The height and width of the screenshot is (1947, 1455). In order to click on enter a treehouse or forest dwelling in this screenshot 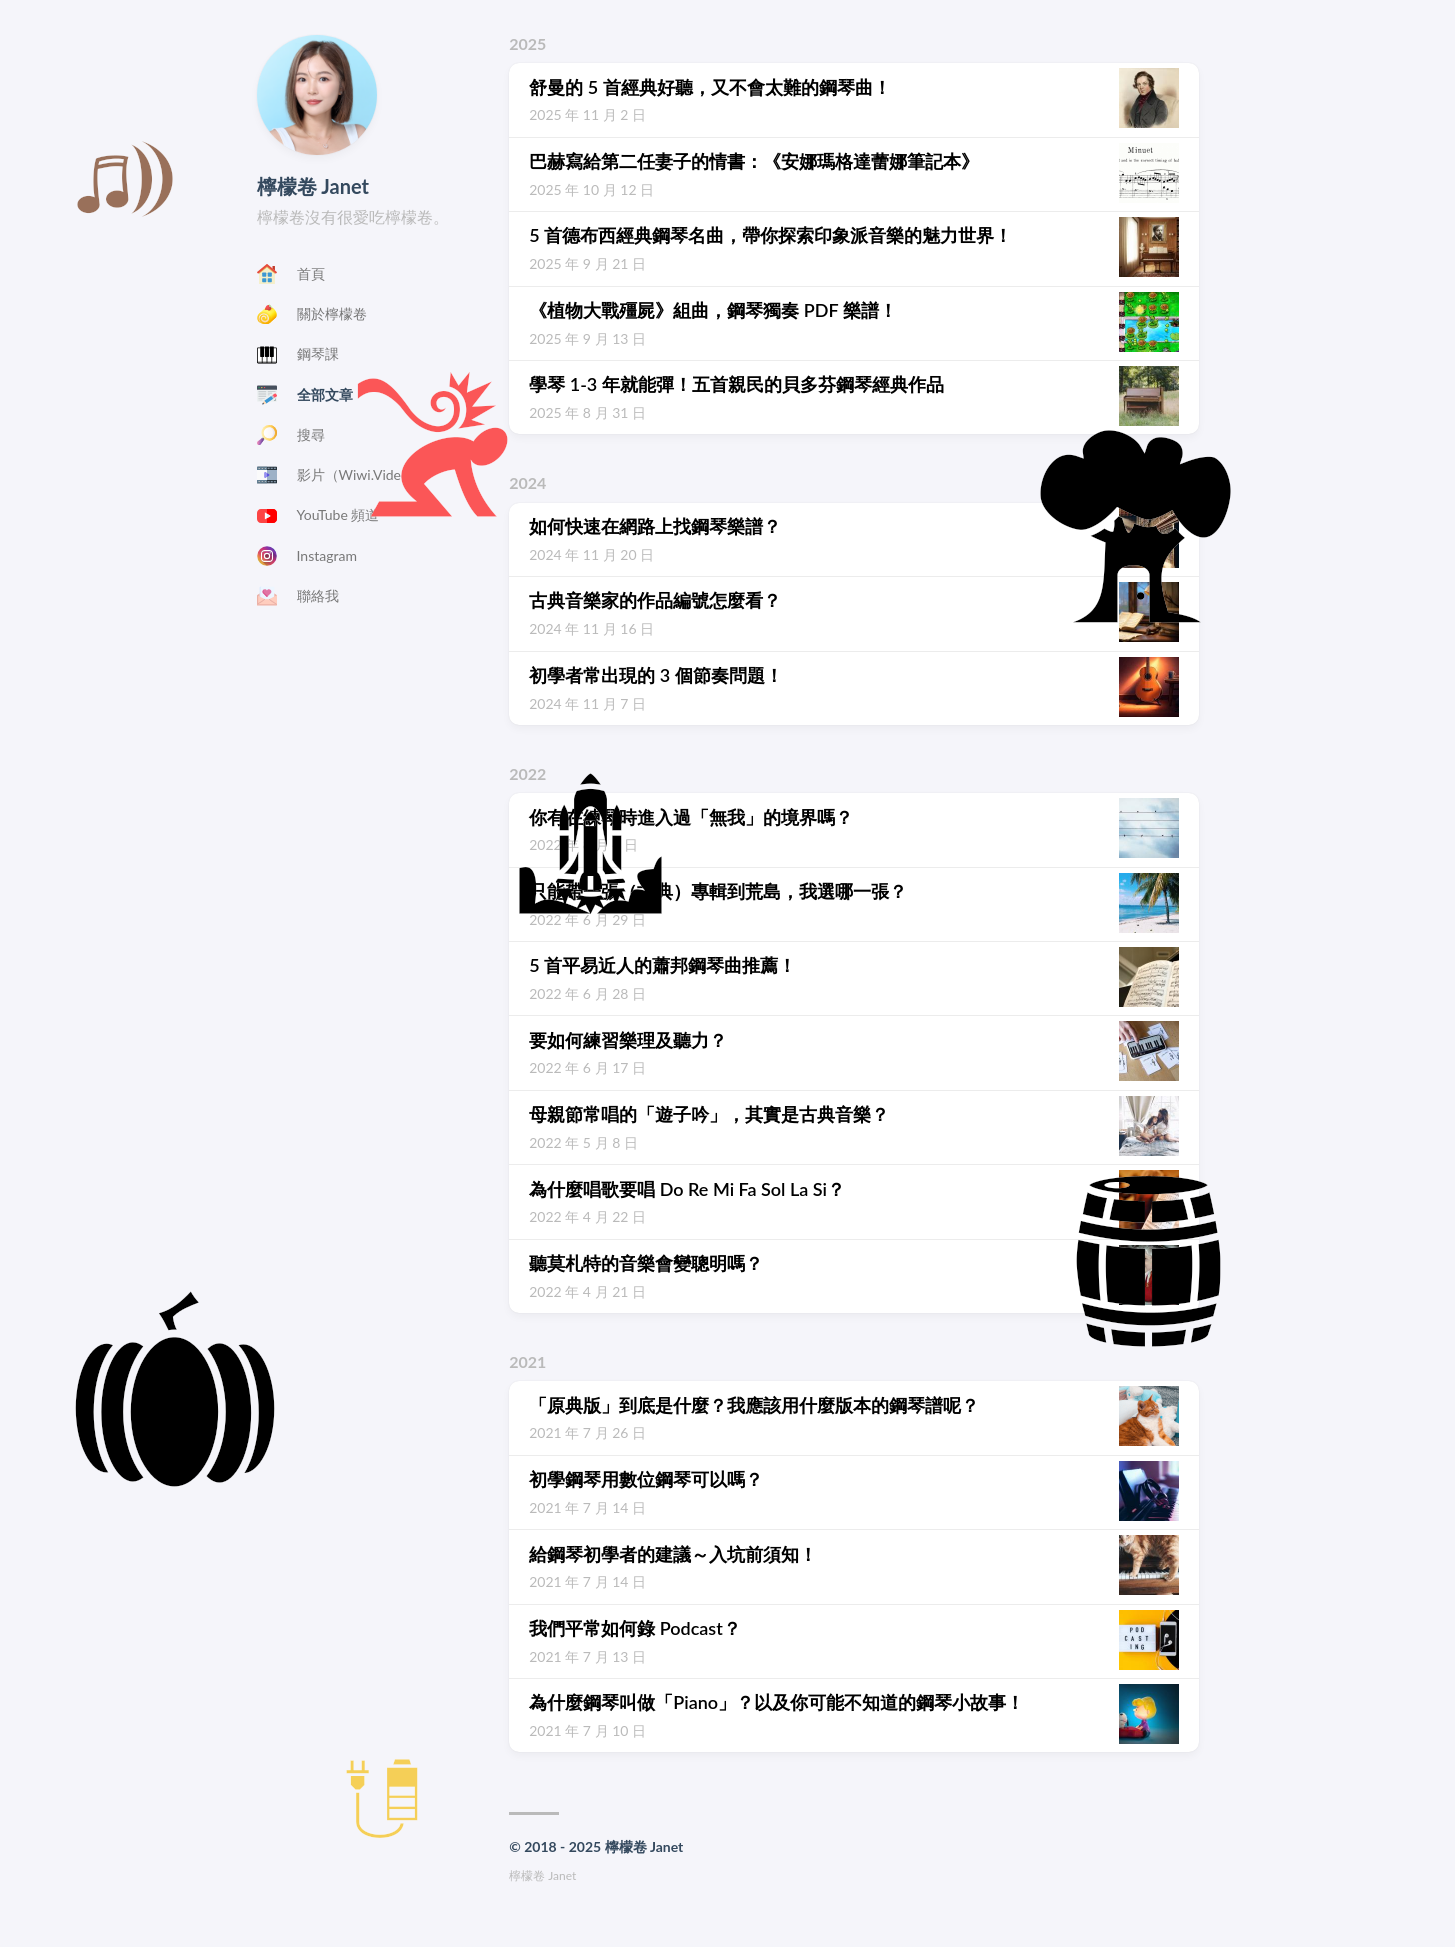, I will do `click(1133, 521)`.